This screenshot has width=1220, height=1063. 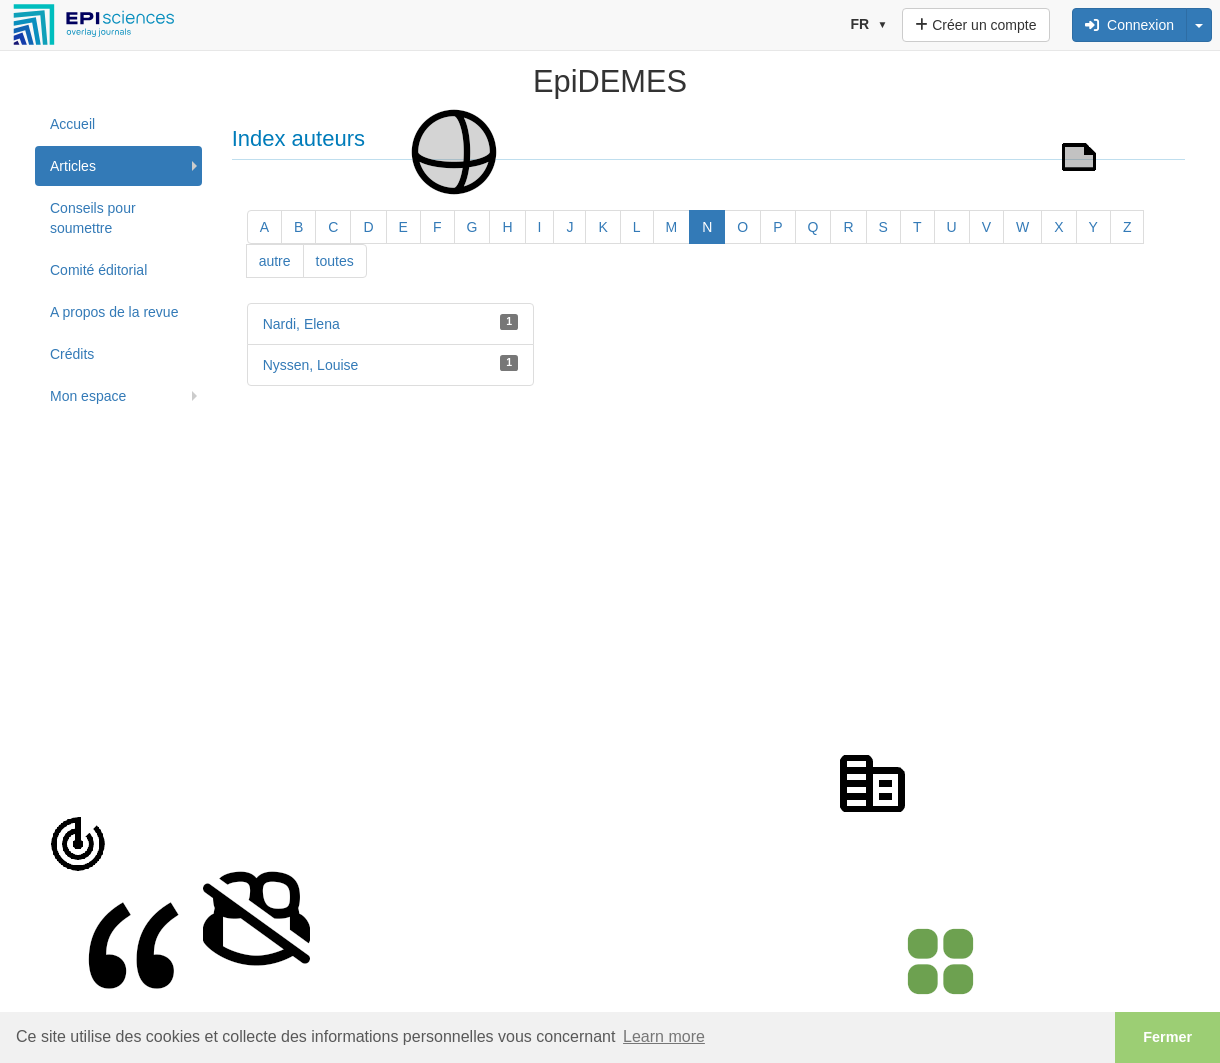 I want to click on track changes or revisions in a document, so click(x=78, y=844).